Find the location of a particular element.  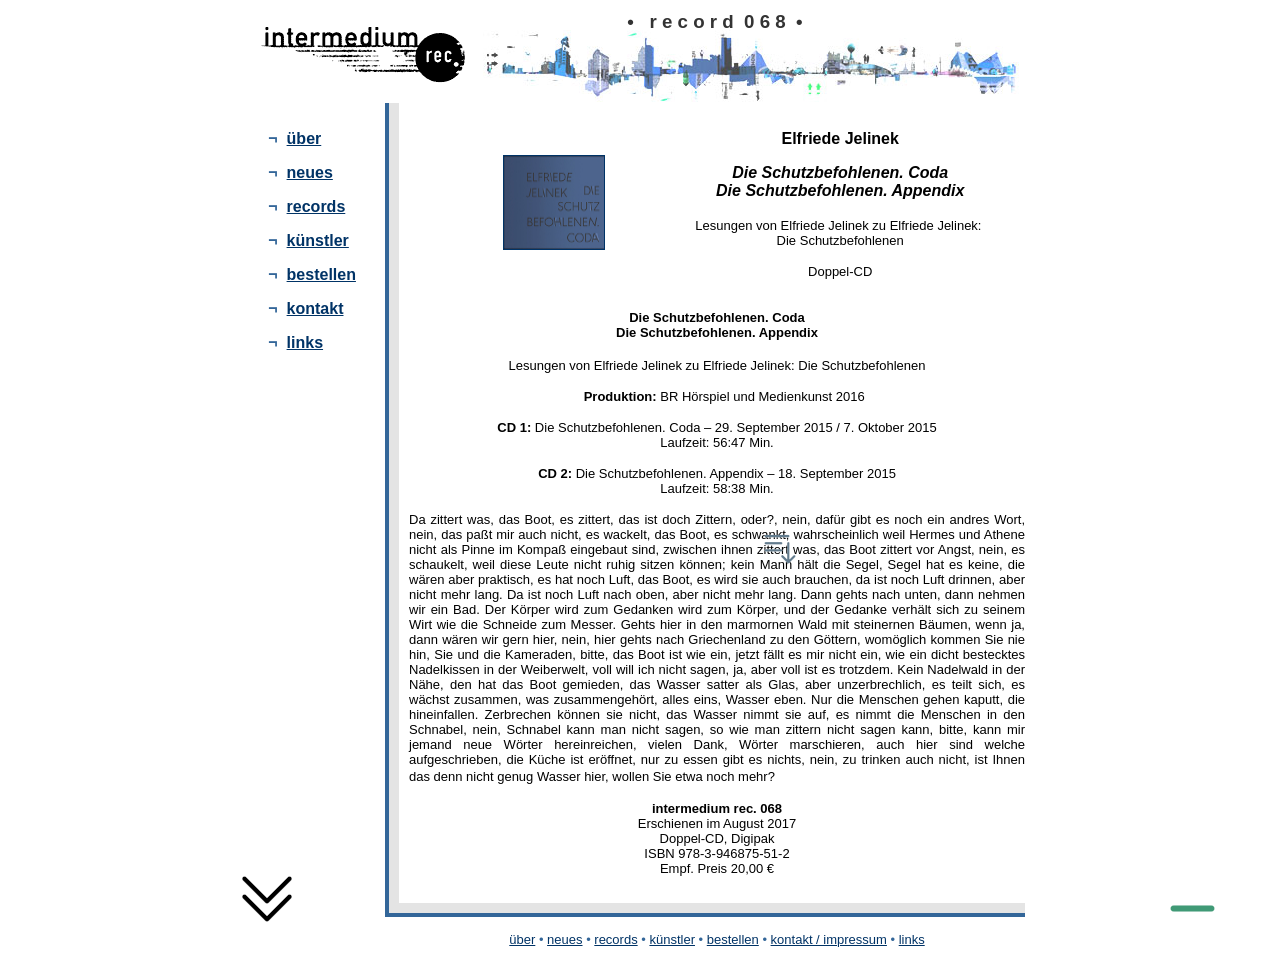

sort list in descending order is located at coordinates (780, 548).